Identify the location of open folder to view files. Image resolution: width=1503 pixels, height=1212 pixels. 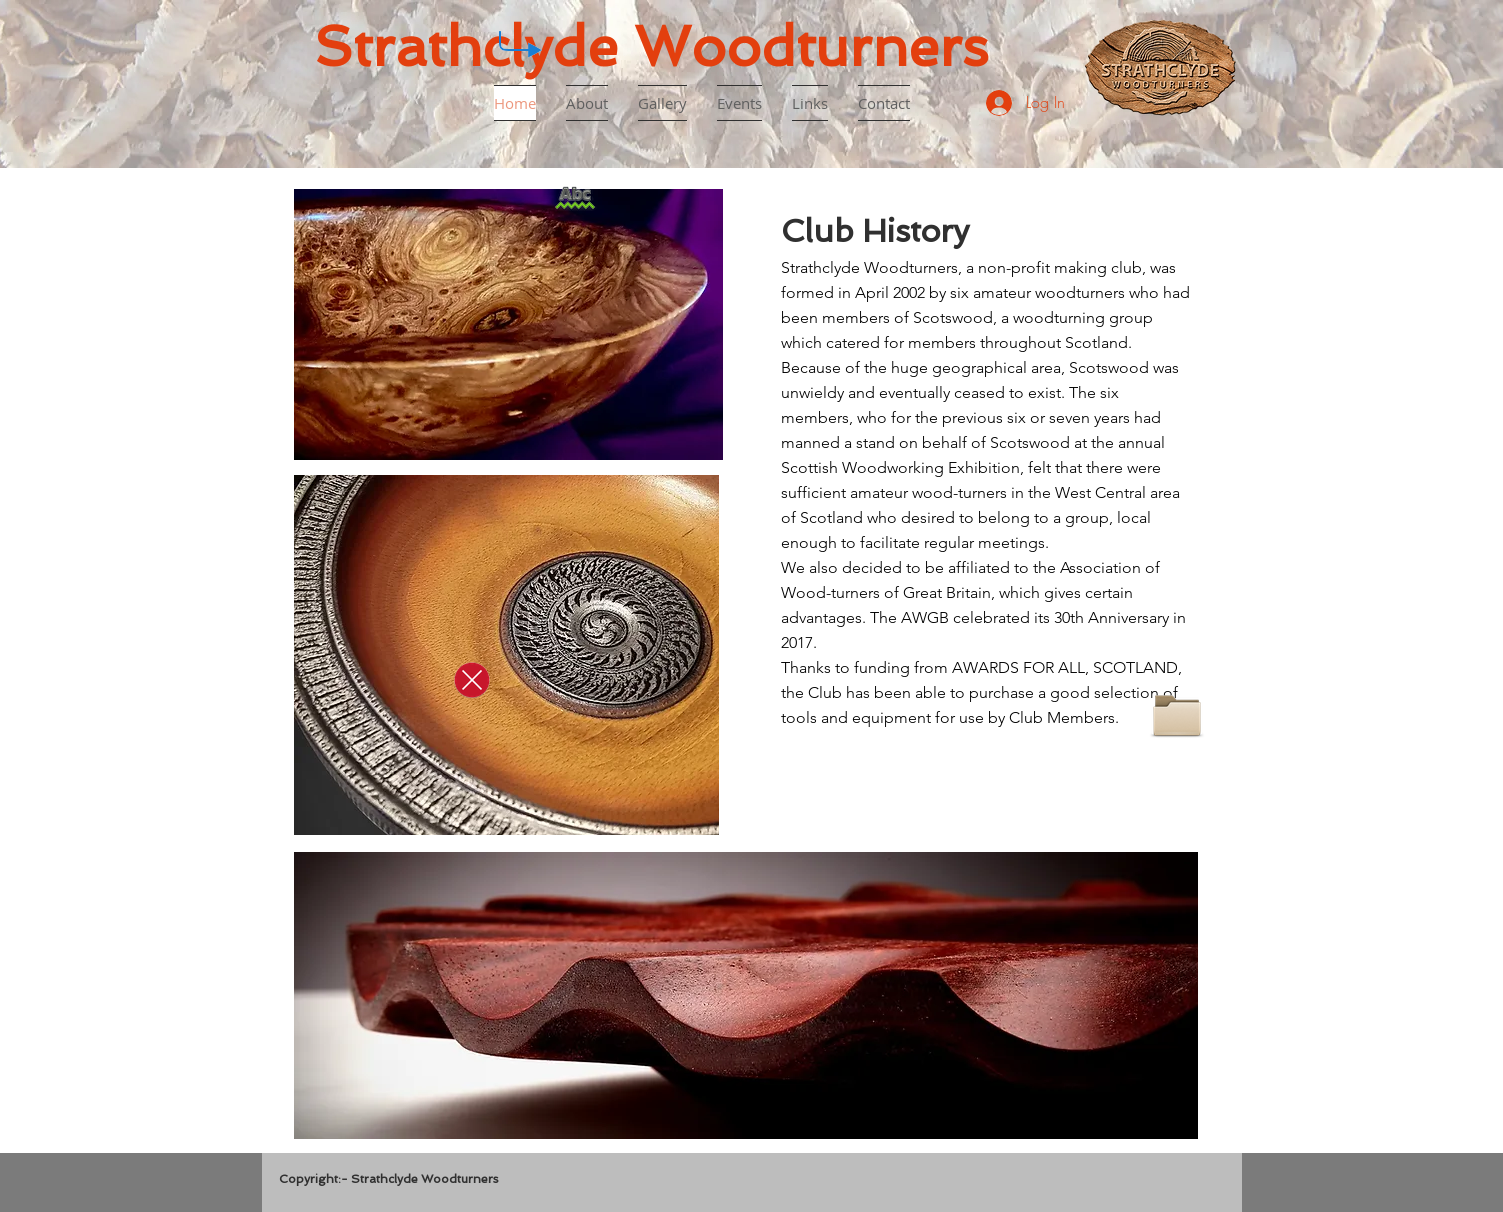
(1177, 718).